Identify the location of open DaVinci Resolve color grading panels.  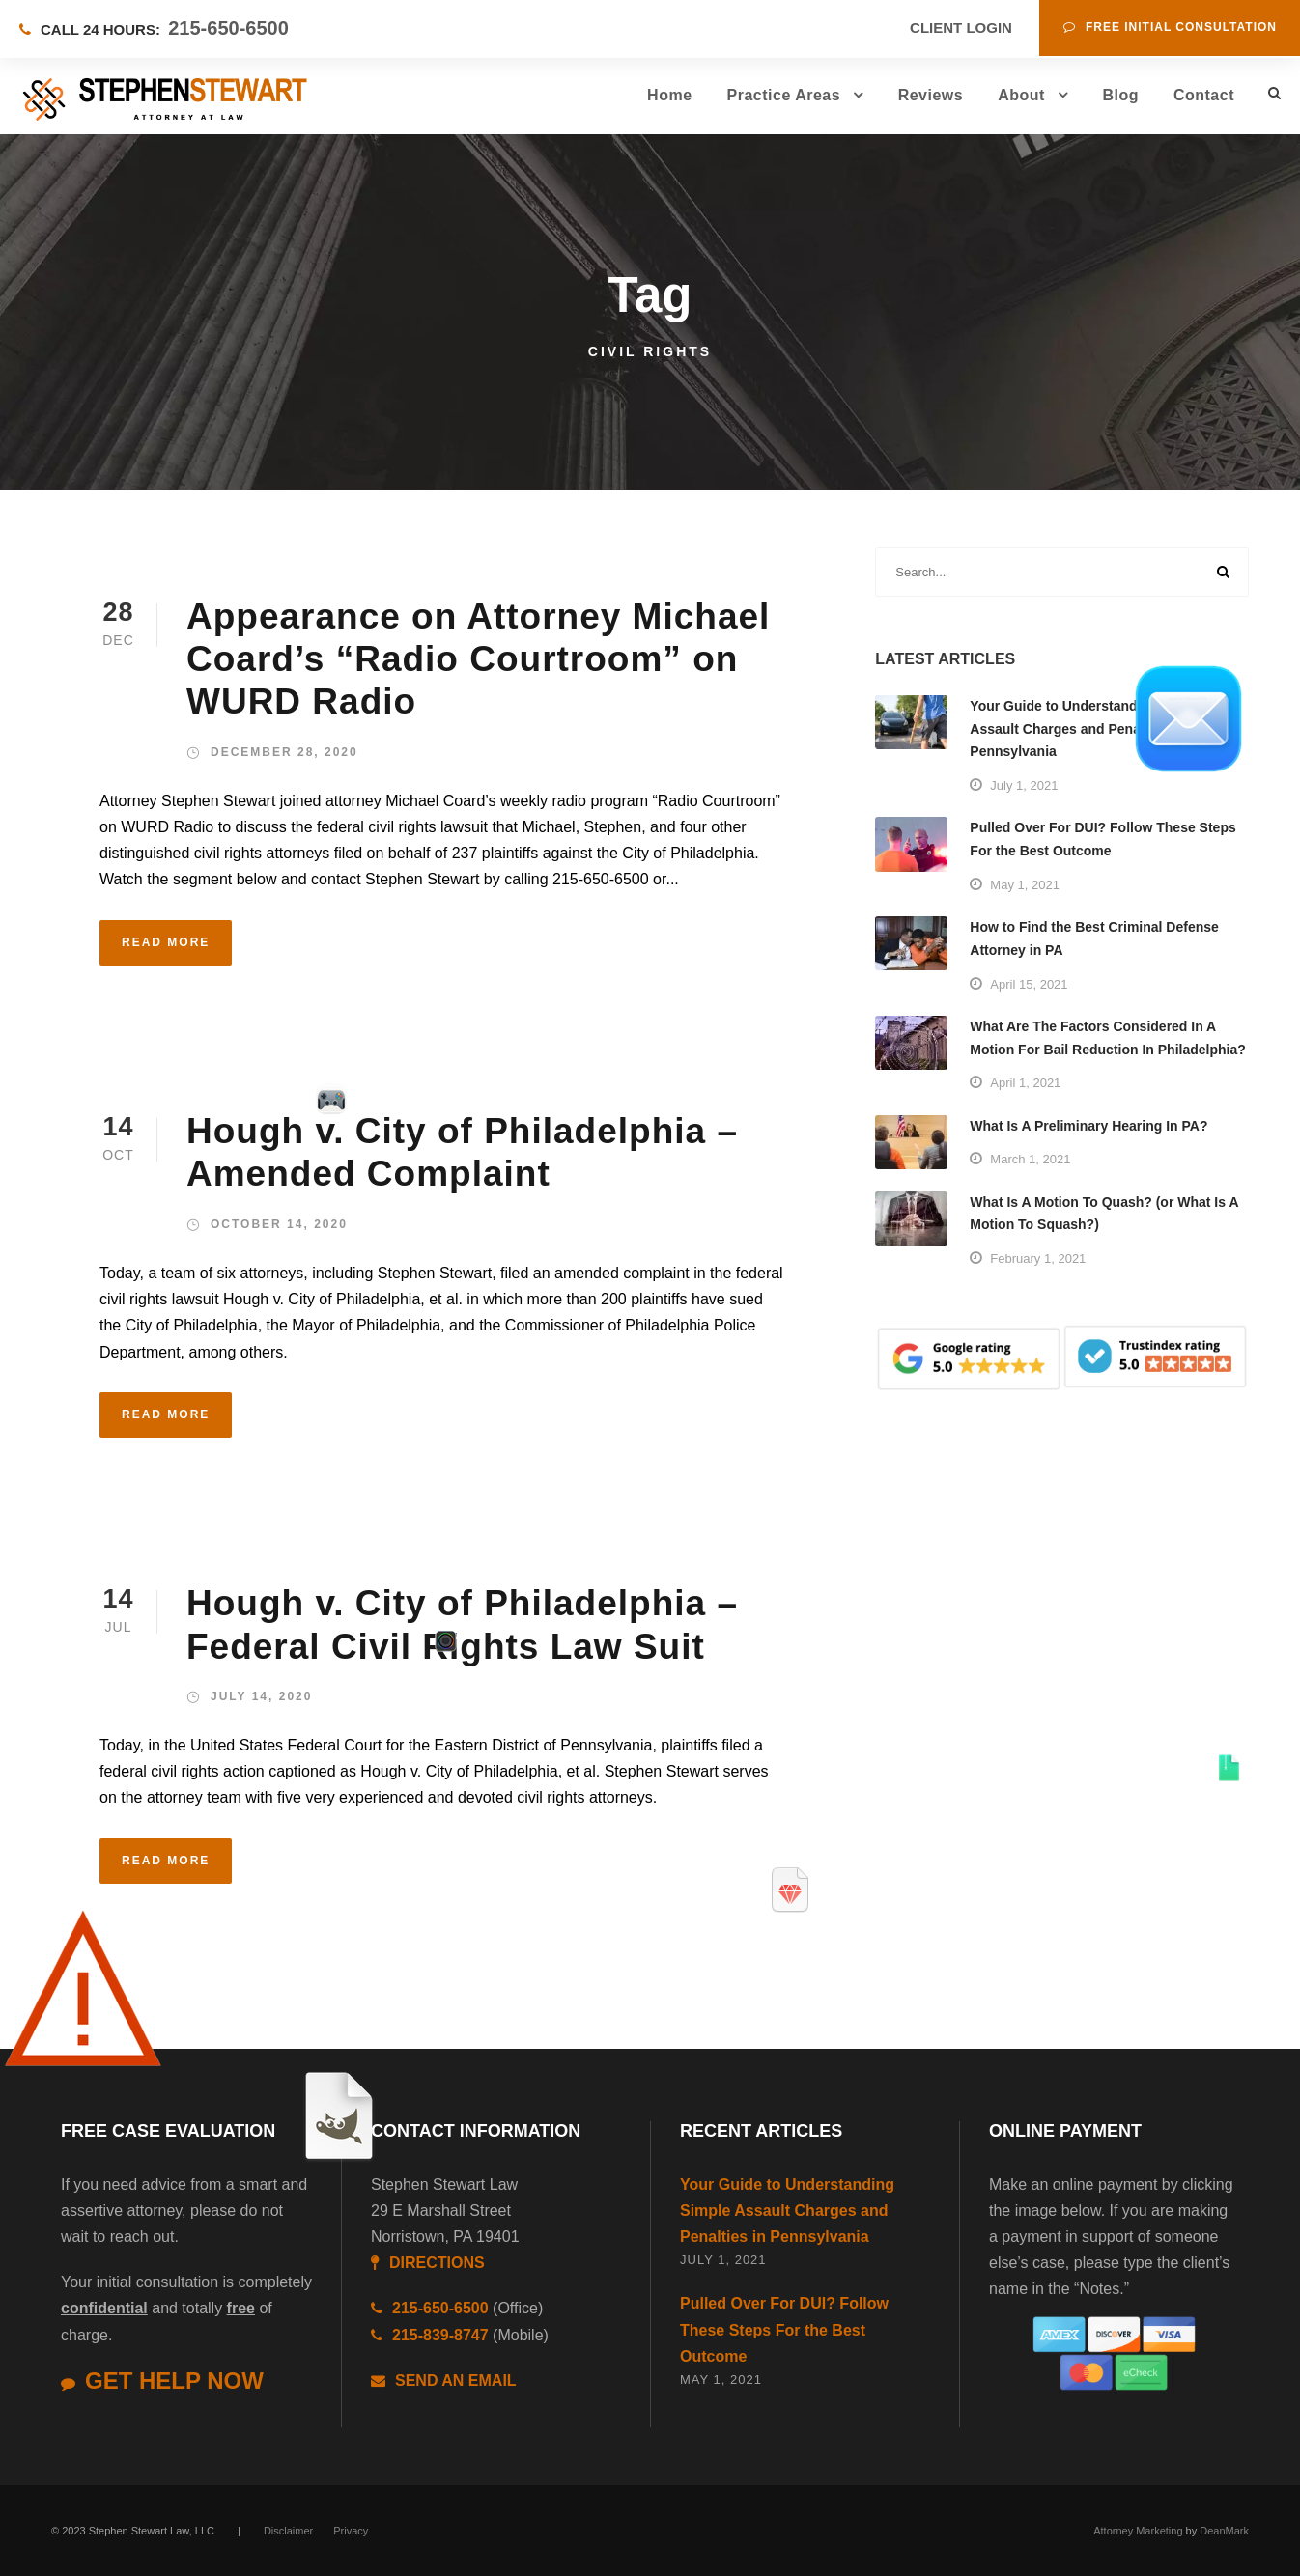
(445, 1640).